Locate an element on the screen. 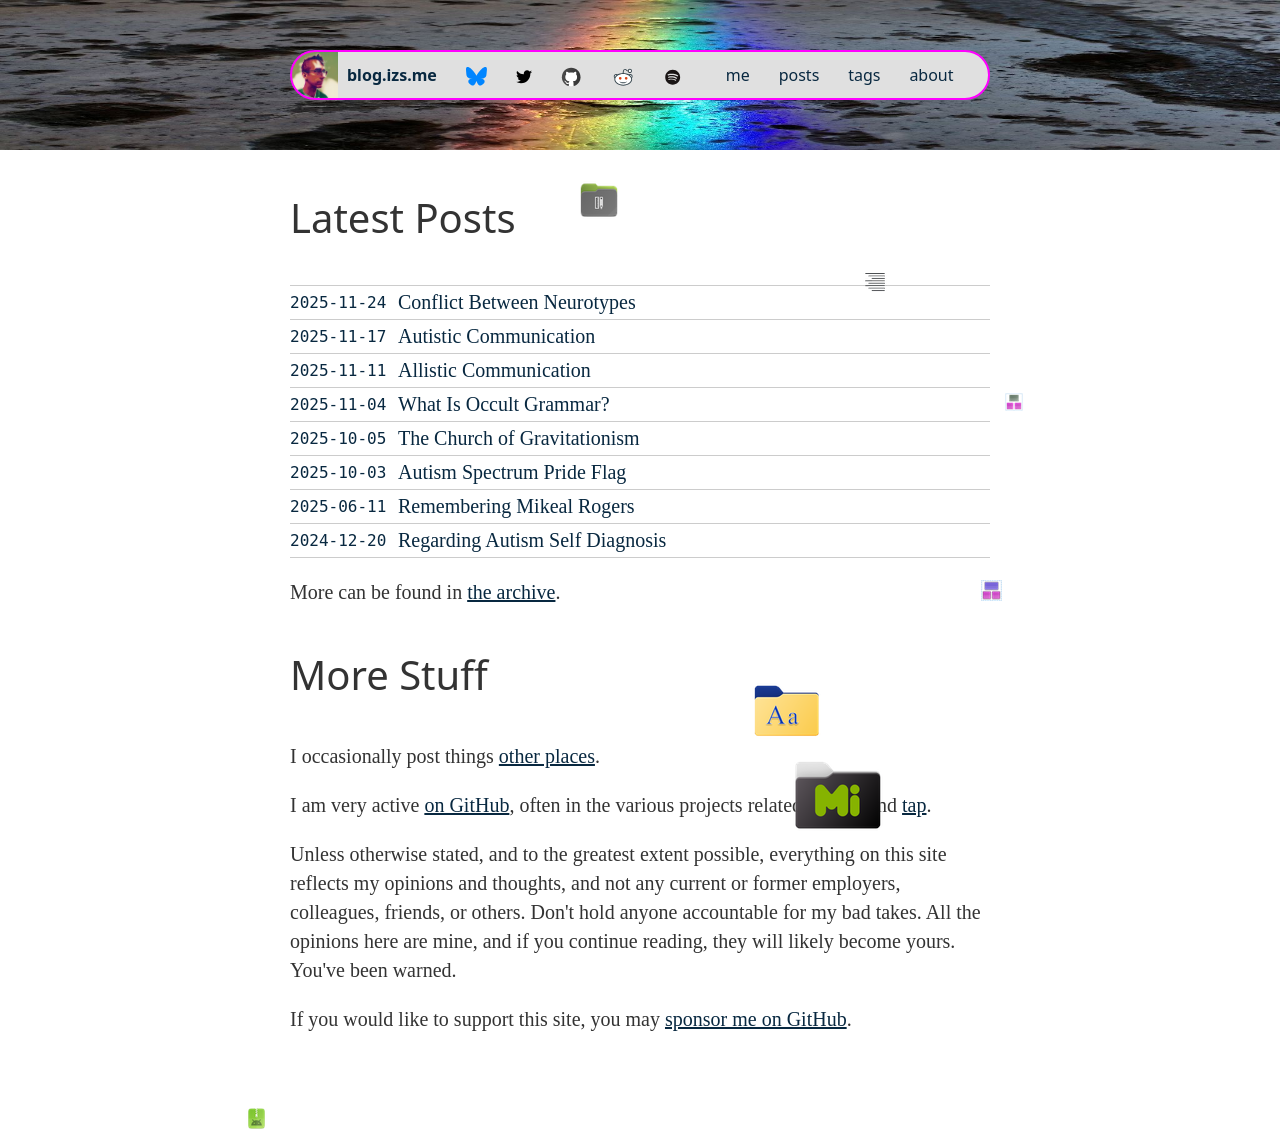  select all items in the current view is located at coordinates (991, 590).